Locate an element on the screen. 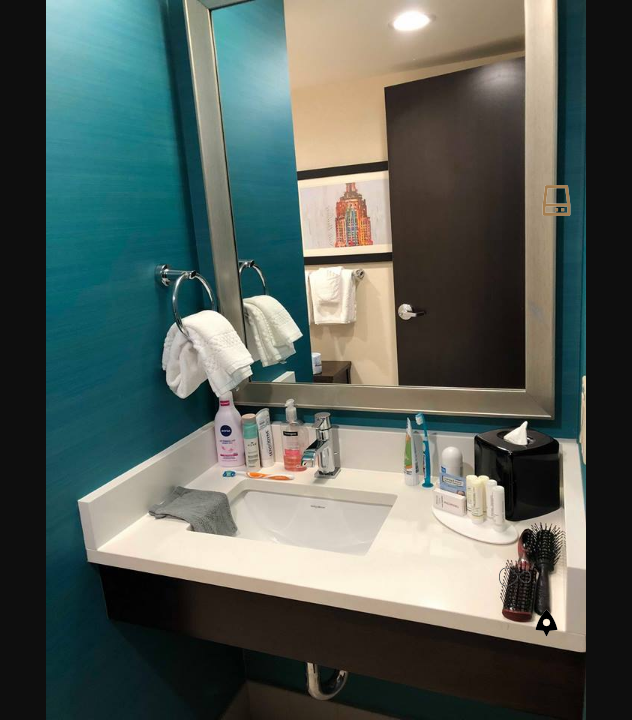 This screenshot has width=632, height=720. virgin media brand logo is located at coordinates (515, 577).